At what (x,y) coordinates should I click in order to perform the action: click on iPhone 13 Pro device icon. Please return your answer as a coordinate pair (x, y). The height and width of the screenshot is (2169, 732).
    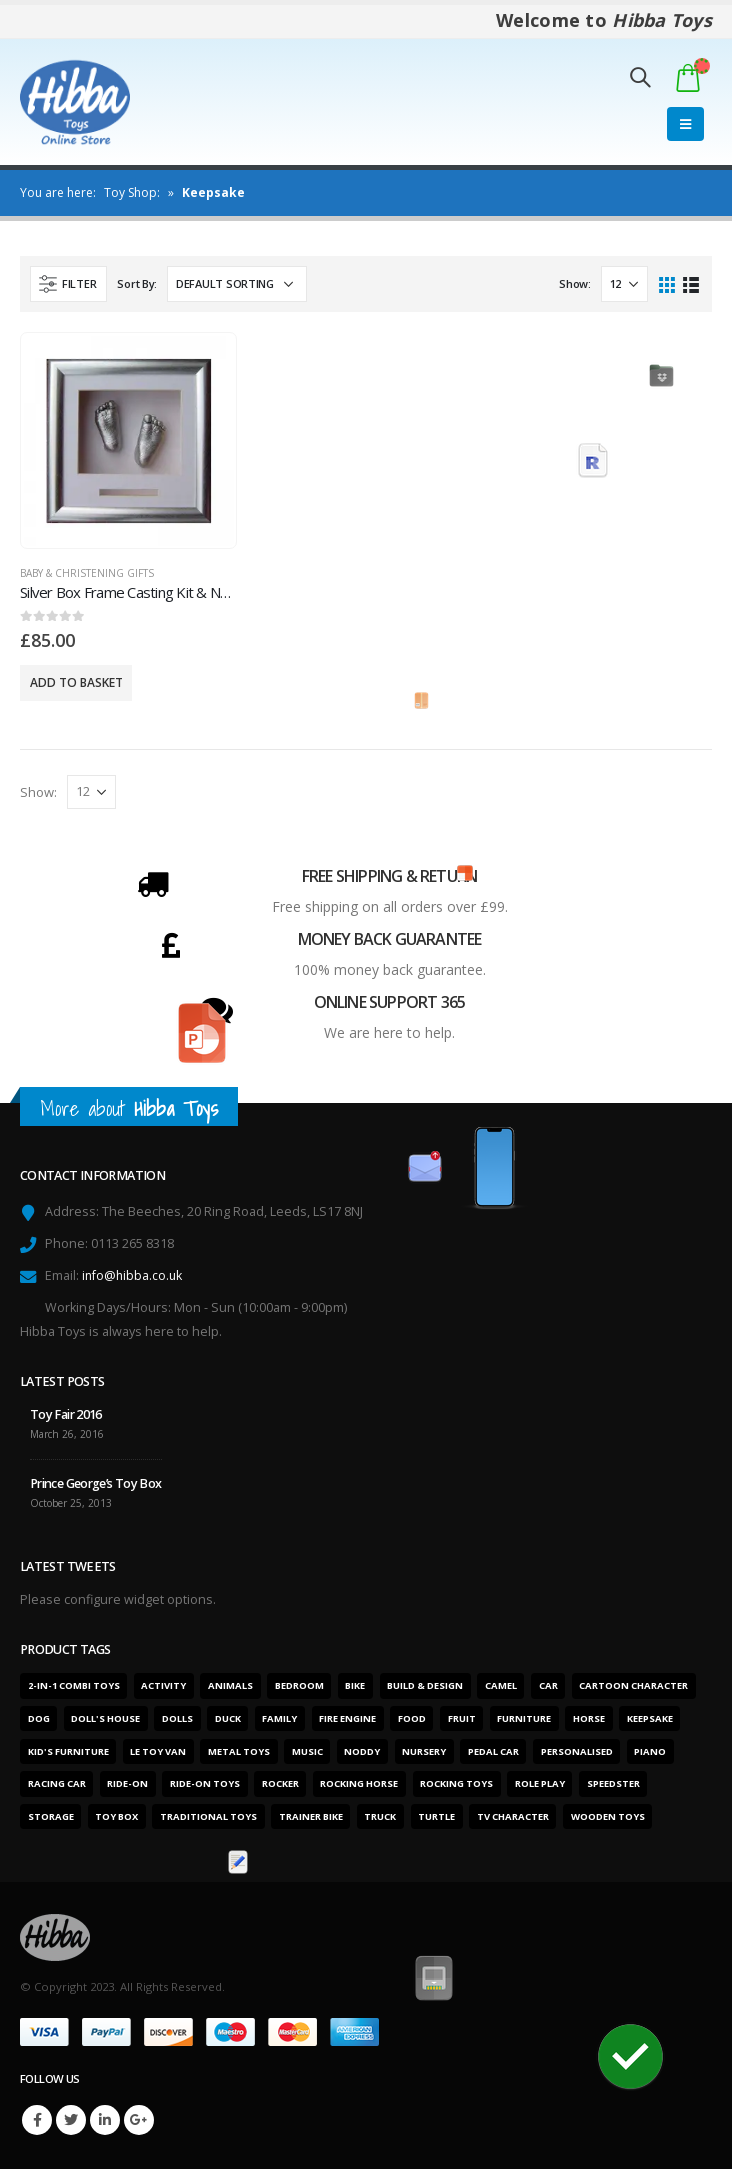
    Looking at the image, I should click on (494, 1168).